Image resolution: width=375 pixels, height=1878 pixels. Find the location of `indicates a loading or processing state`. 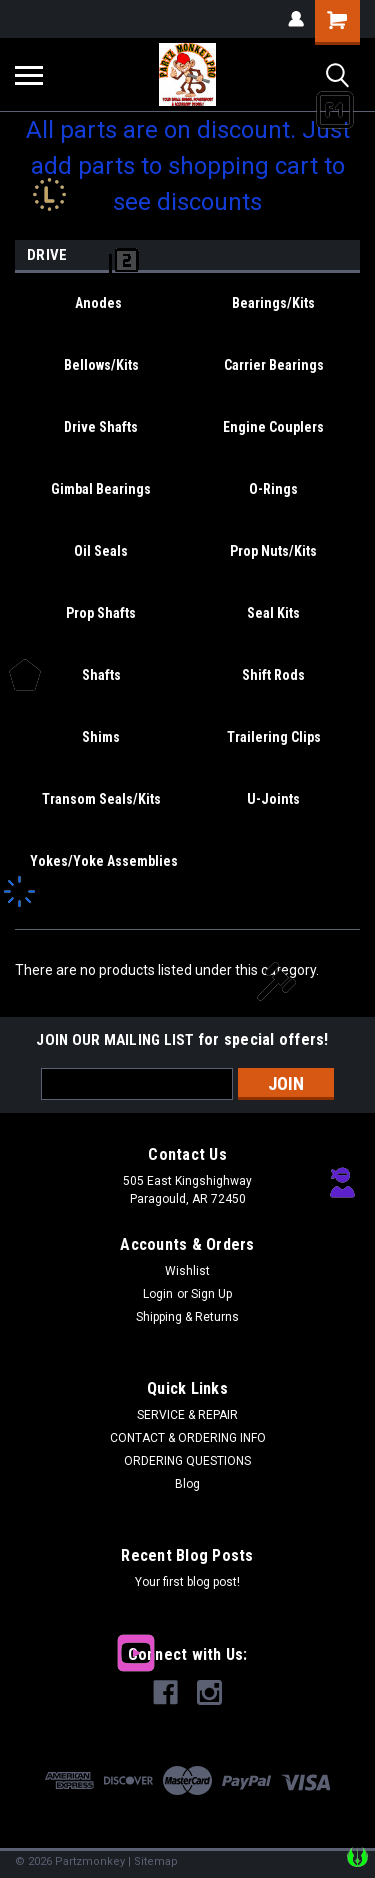

indicates a loading or processing state is located at coordinates (49, 194).